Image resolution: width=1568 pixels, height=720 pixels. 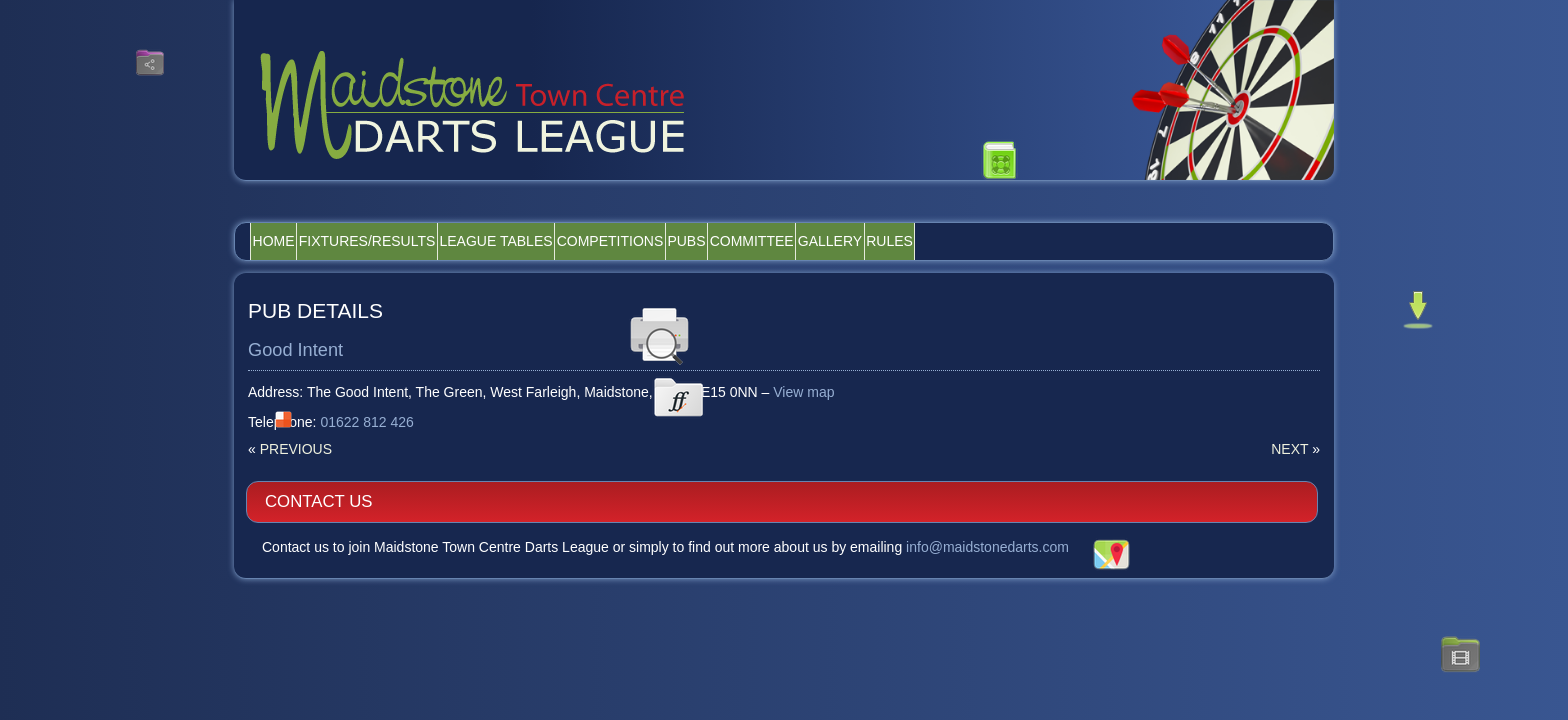 What do you see at coordinates (150, 62) in the screenshot?
I see `open your public shared folder` at bounding box center [150, 62].